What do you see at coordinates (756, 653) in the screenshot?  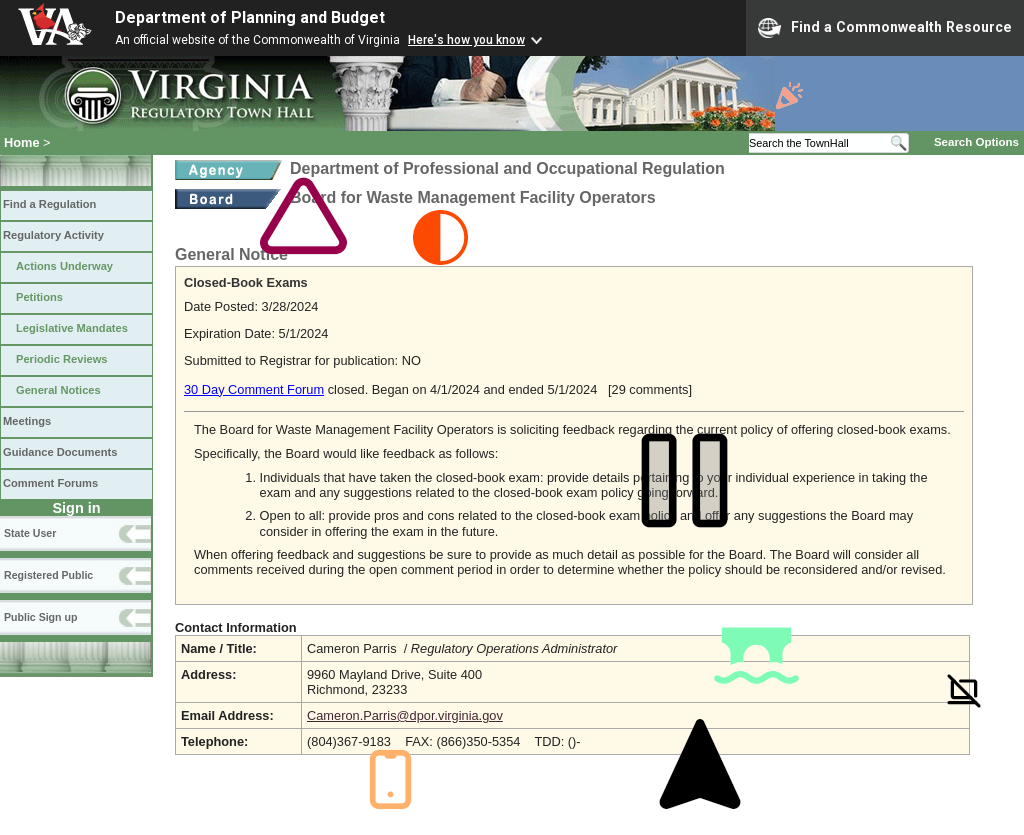 I see `indicates a bridge or water crossing location` at bounding box center [756, 653].